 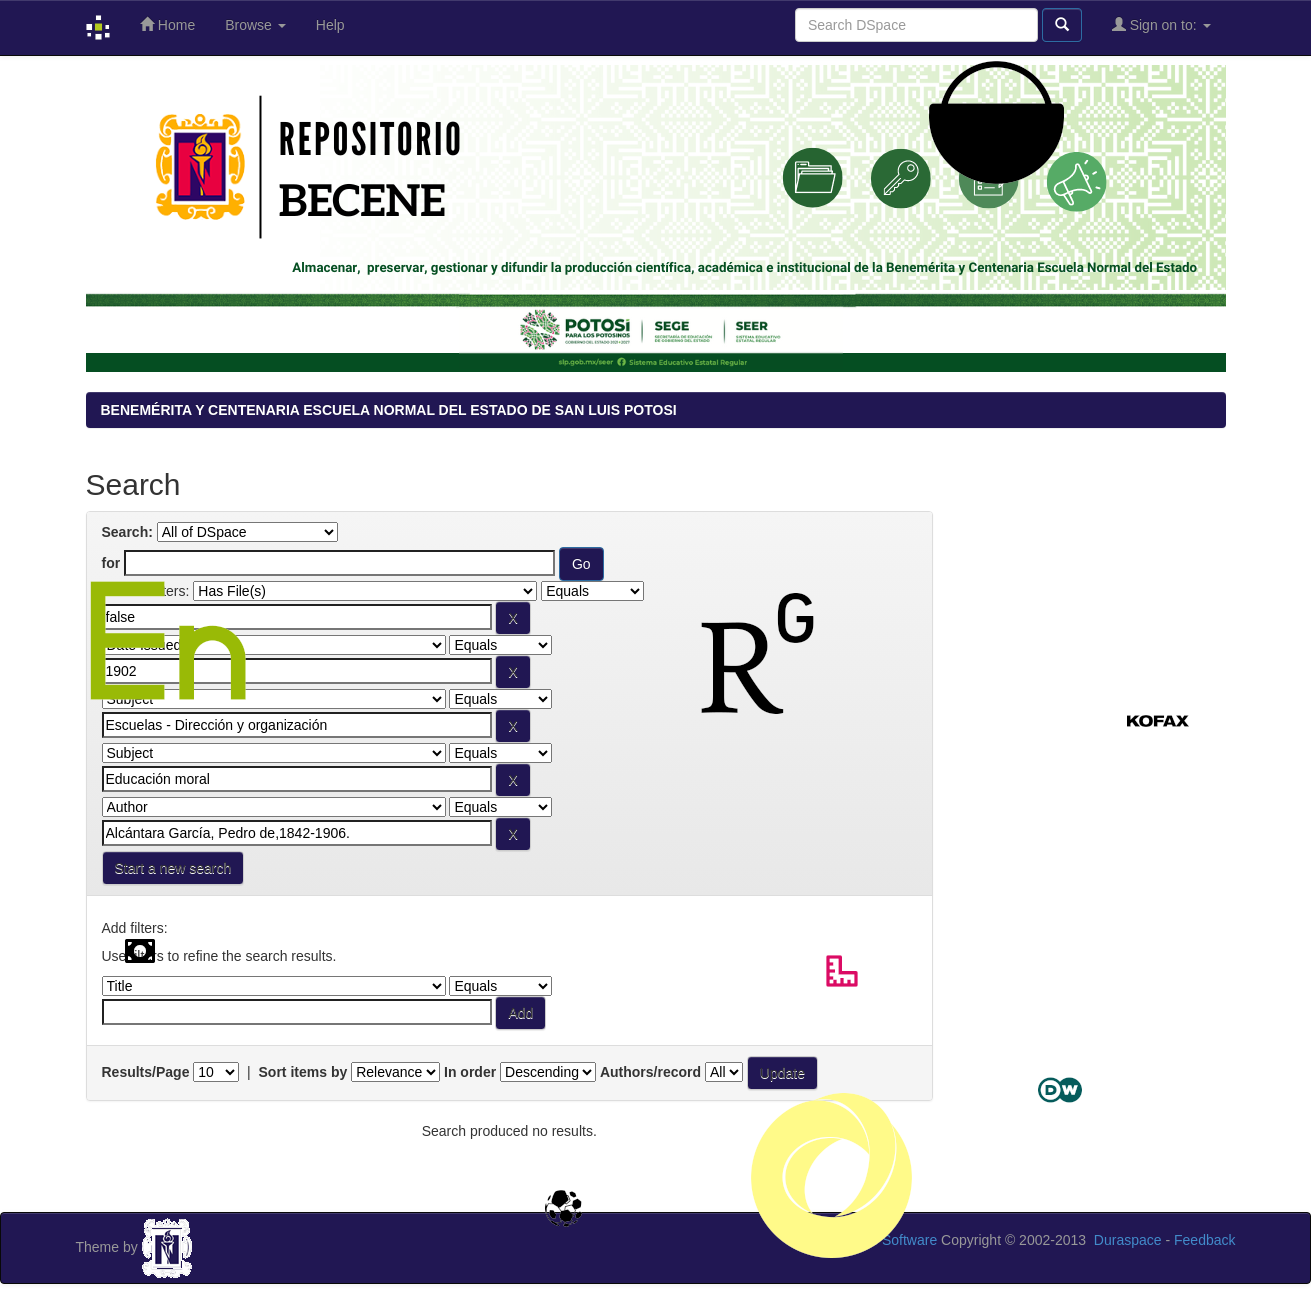 I want to click on open the Deutsche Welle news app, so click(x=1060, y=1090).